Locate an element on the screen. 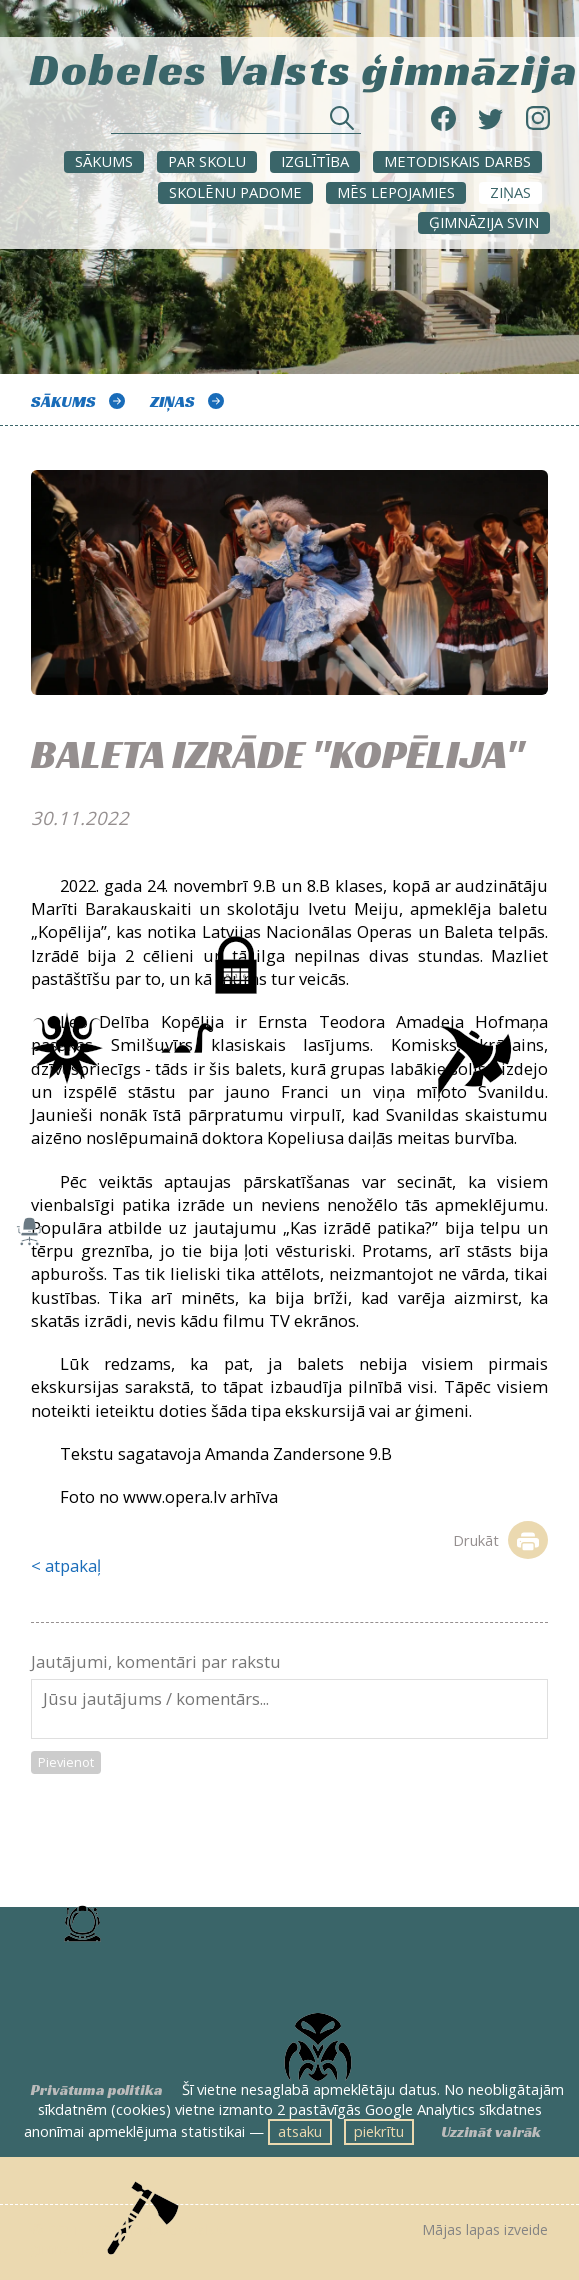 The height and width of the screenshot is (2280, 579). select tomahawk weapon or tool is located at coordinates (143, 2218).